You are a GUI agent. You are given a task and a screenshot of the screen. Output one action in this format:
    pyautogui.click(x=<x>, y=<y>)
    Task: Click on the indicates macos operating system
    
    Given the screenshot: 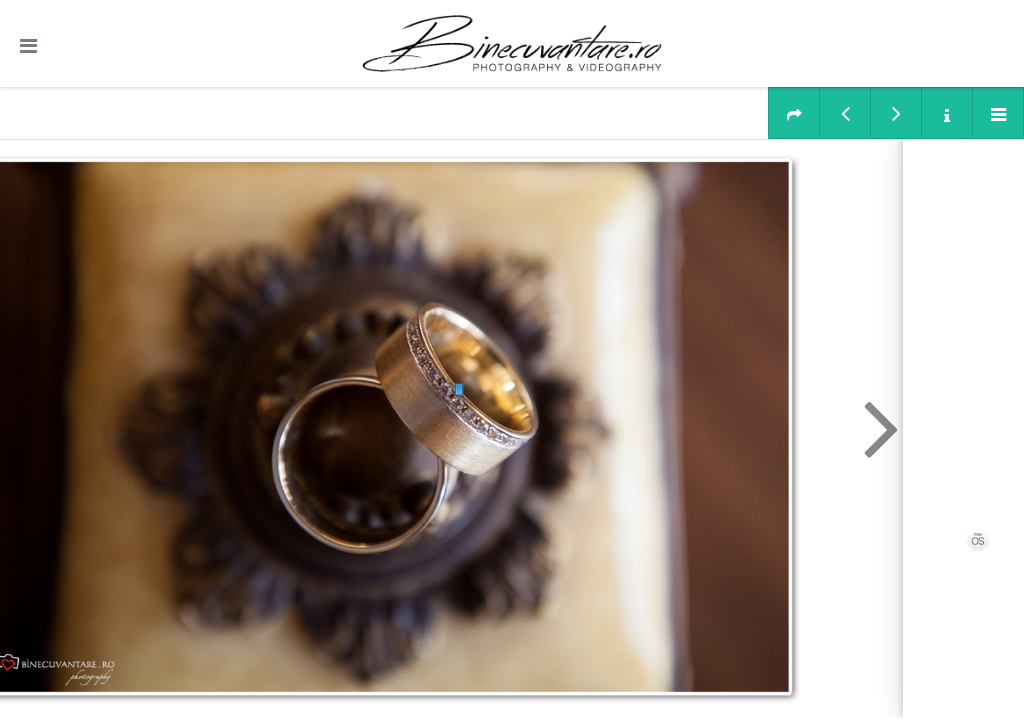 What is the action you would take?
    pyautogui.click(x=978, y=539)
    